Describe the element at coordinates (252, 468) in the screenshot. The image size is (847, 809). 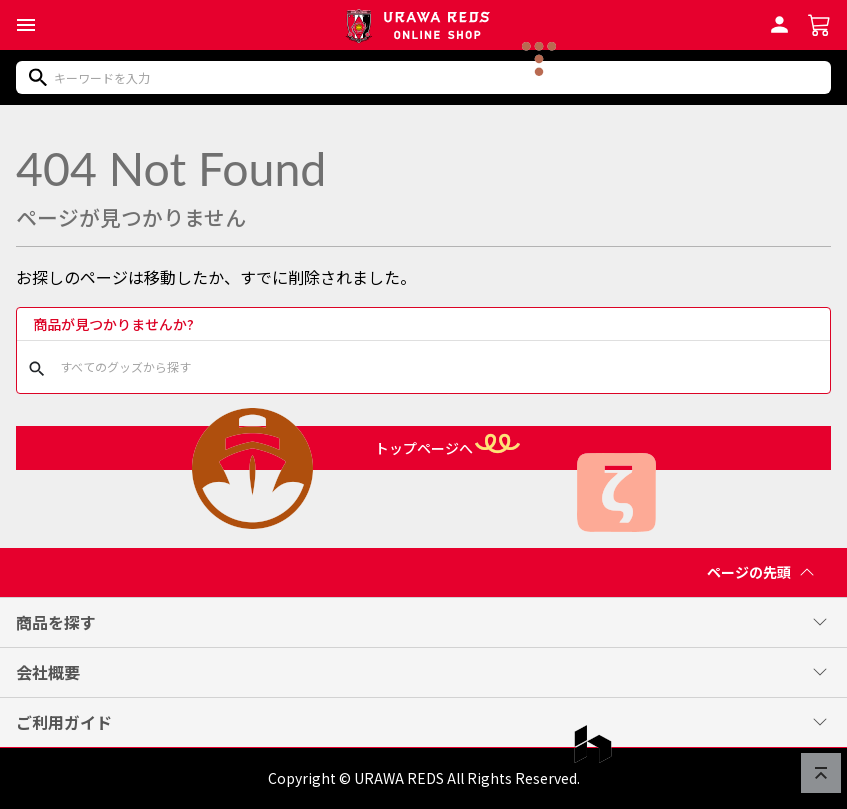
I see `codeship logo` at that location.